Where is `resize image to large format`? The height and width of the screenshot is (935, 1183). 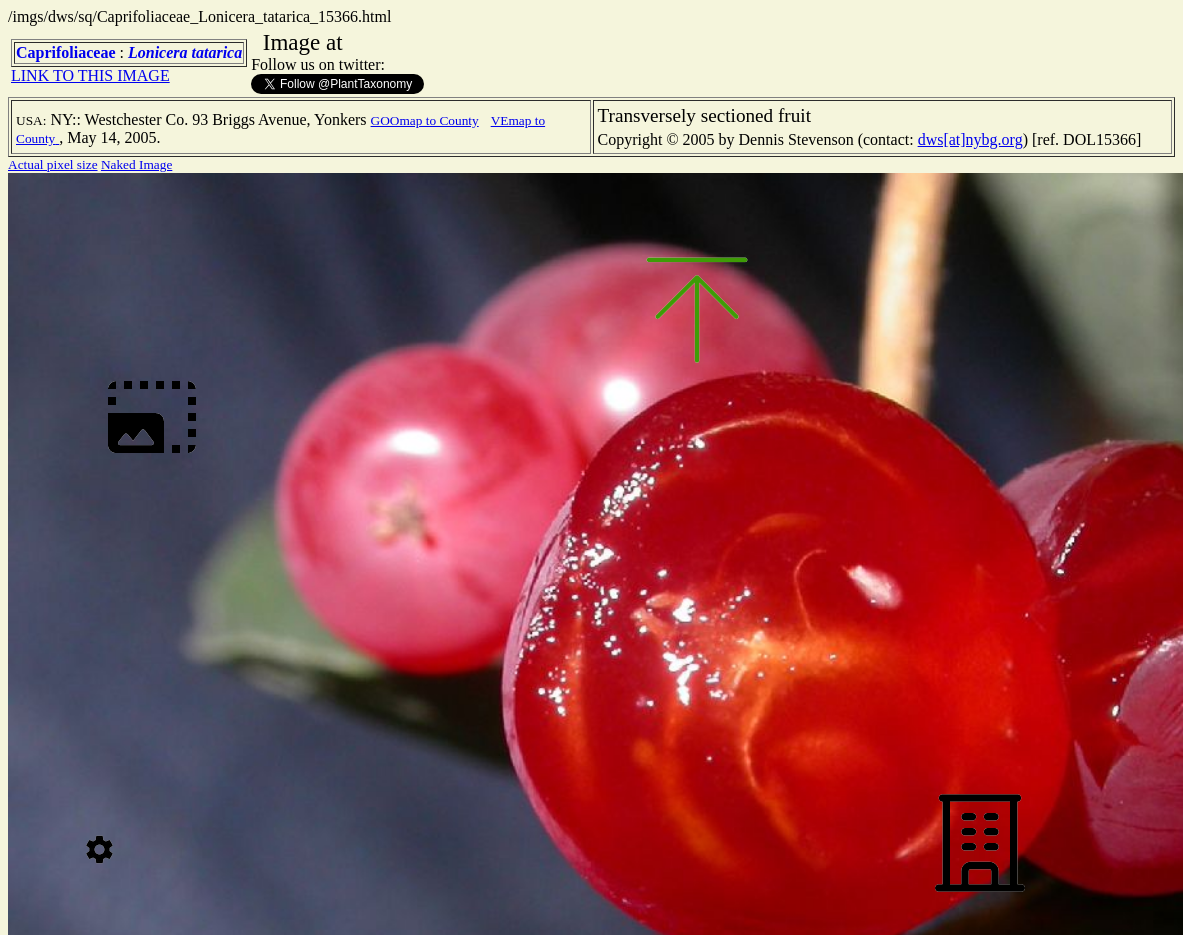 resize image to large format is located at coordinates (152, 417).